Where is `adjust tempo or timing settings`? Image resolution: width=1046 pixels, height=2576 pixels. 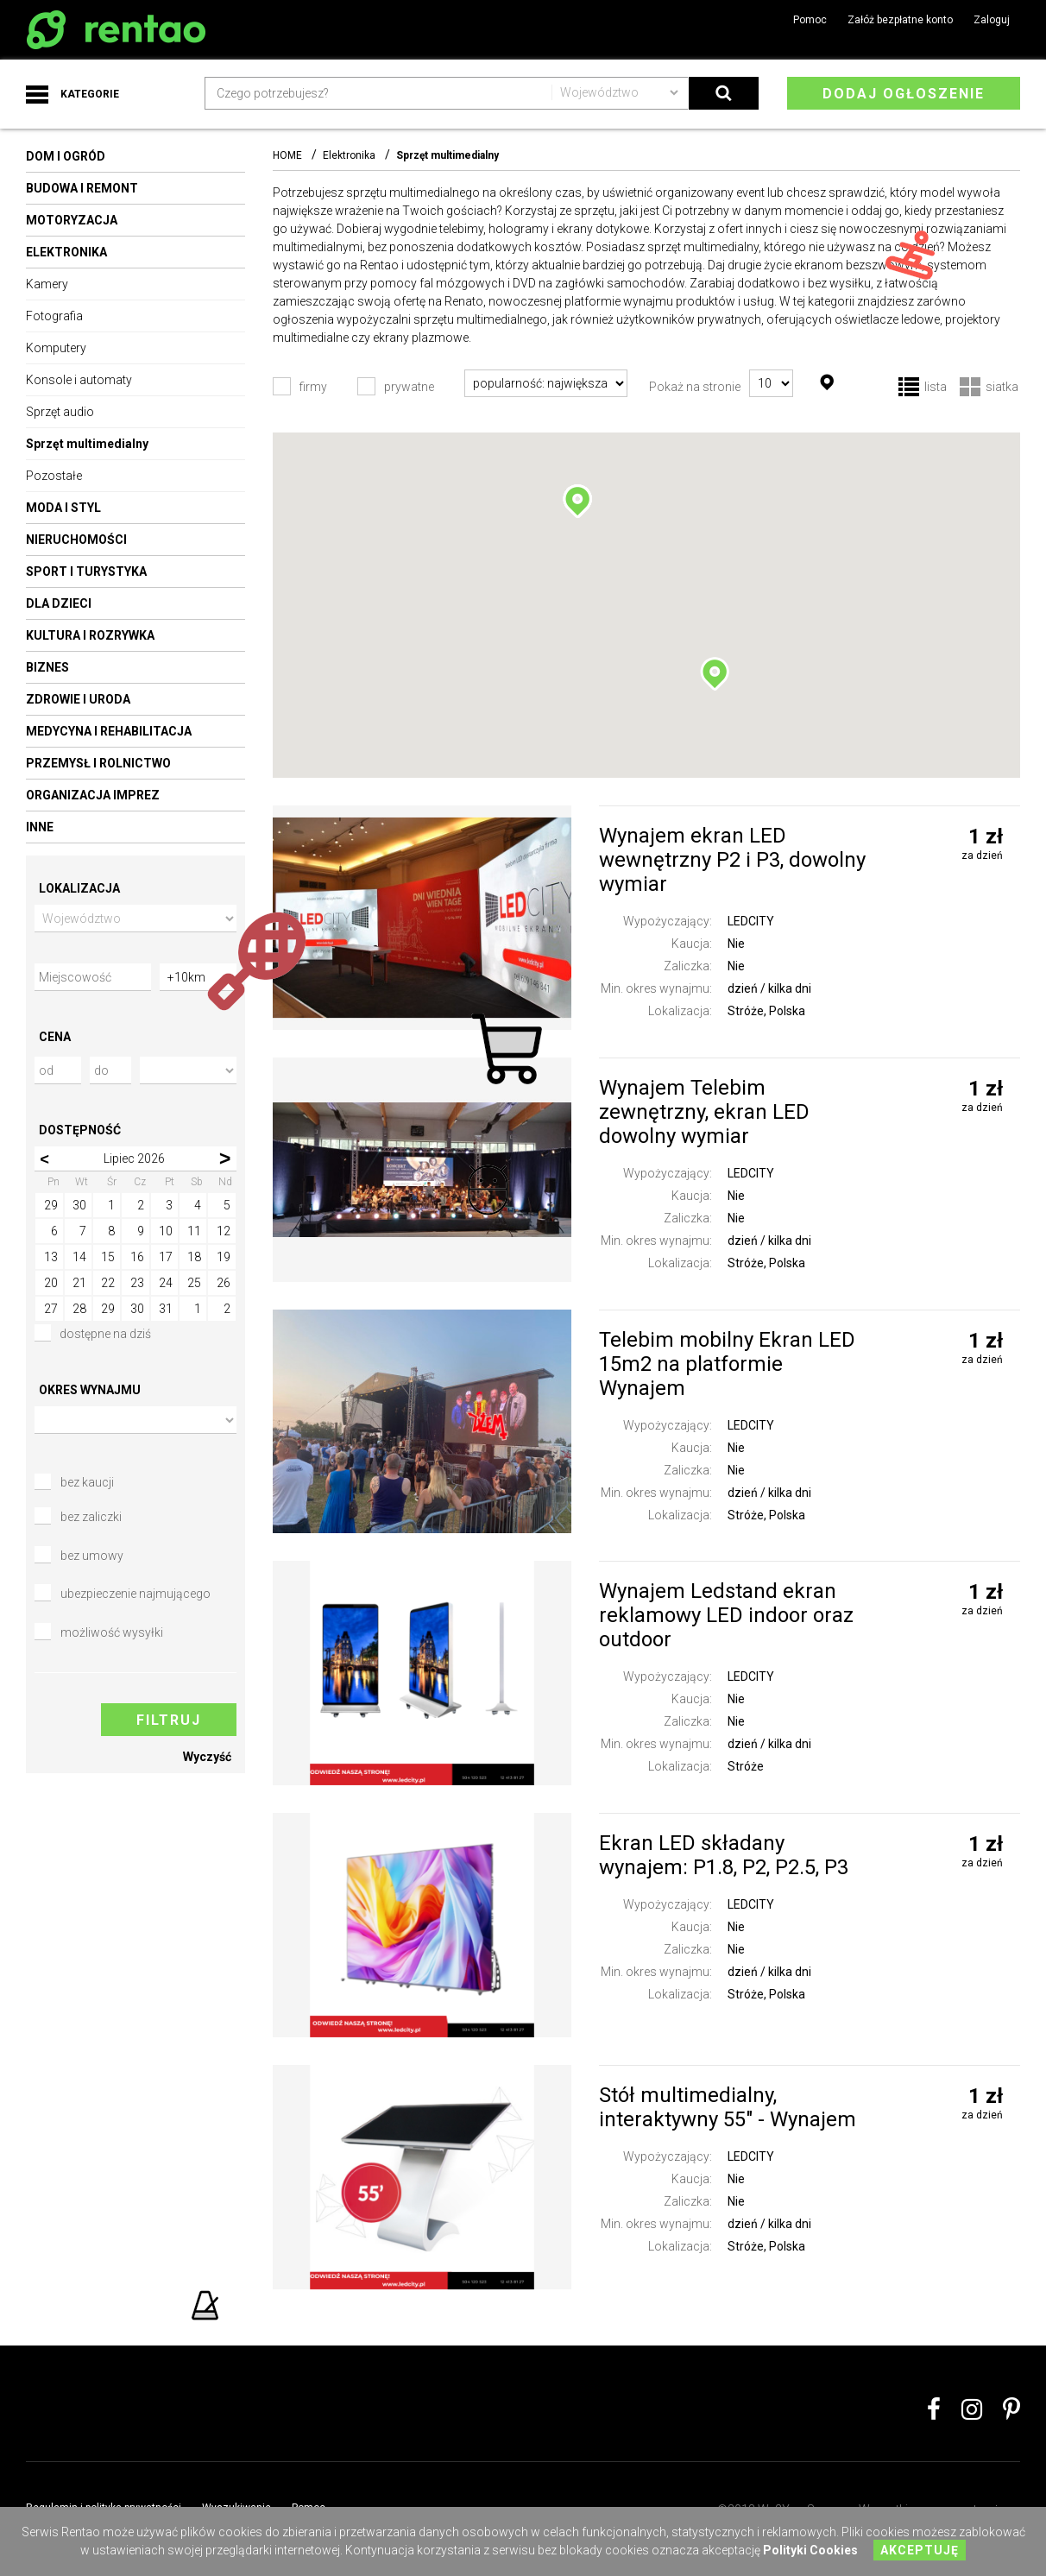
adjust tempo or timing settings is located at coordinates (205, 2305).